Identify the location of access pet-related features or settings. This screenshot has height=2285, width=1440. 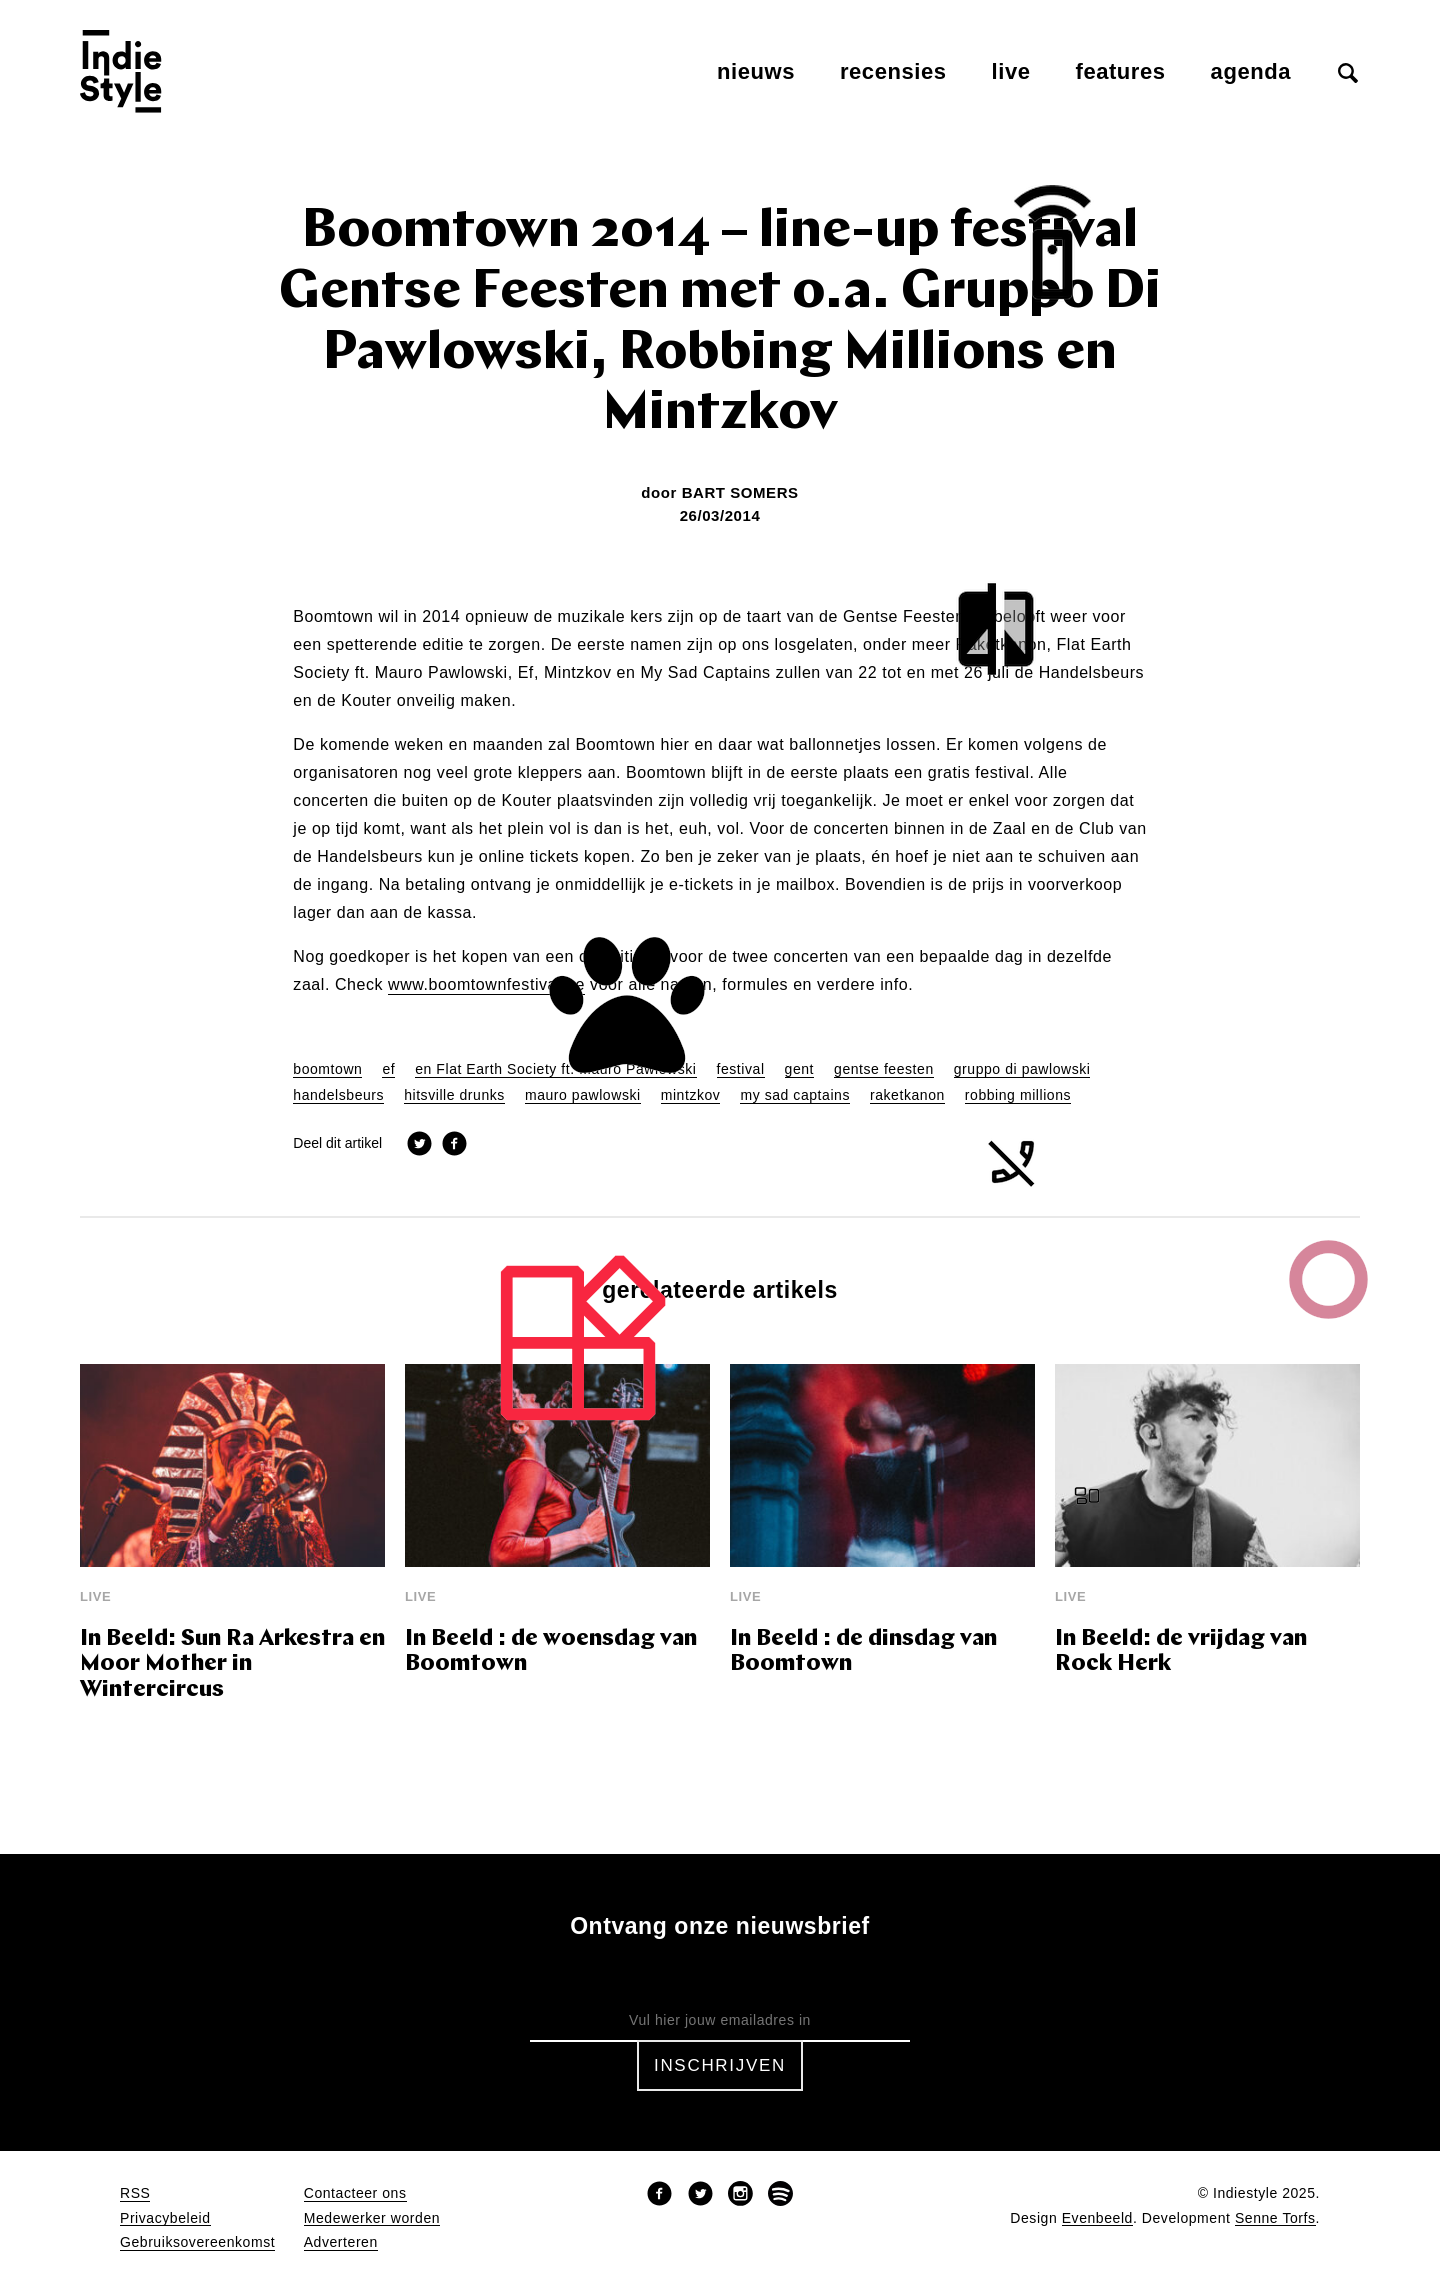
(627, 1005).